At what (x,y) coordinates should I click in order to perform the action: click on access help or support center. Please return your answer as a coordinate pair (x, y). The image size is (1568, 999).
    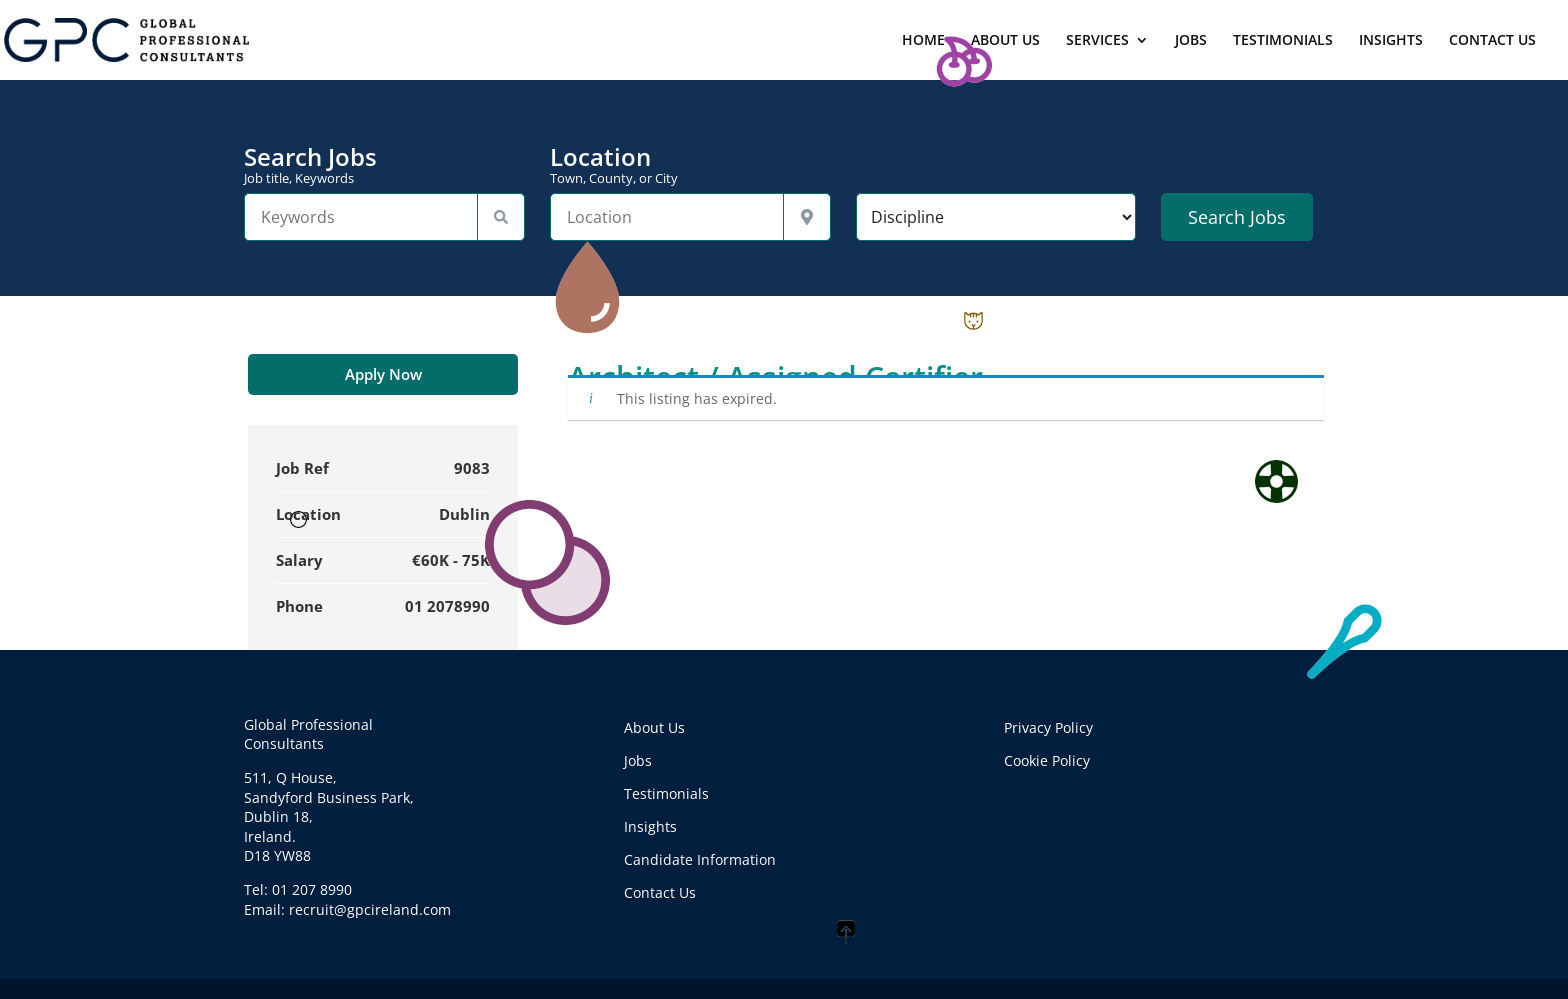
    Looking at the image, I should click on (1276, 481).